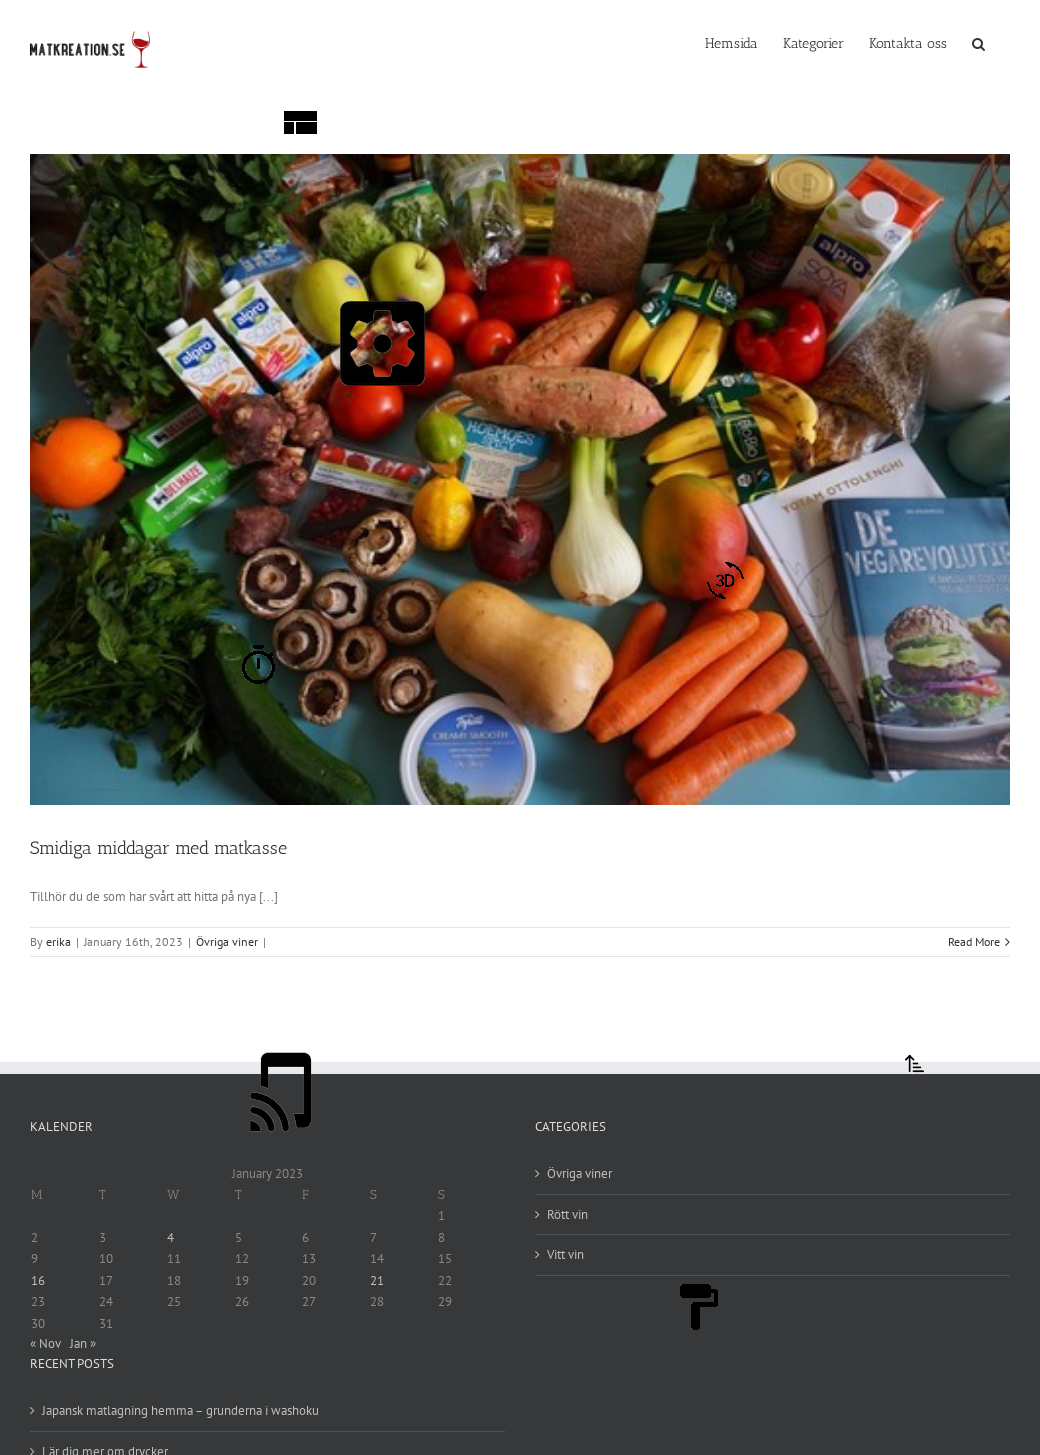 This screenshot has width=1040, height=1455. I want to click on rotate object in 3D view, so click(725, 580).